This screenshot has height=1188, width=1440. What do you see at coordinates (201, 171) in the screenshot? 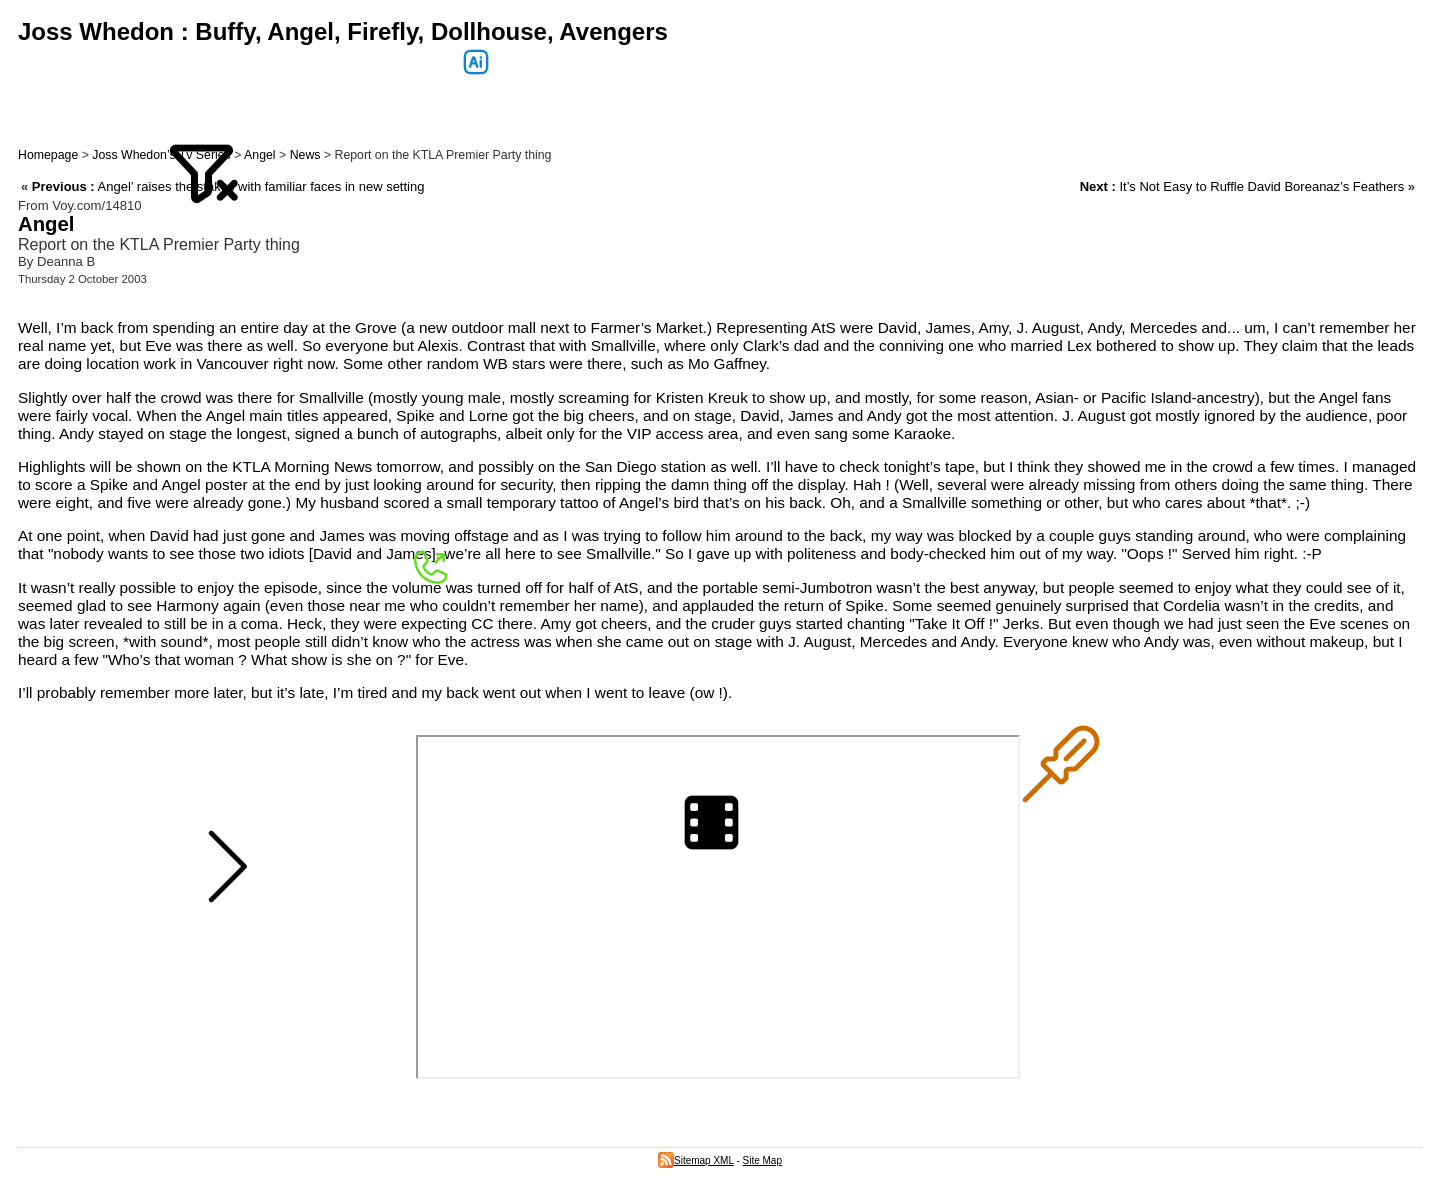
I see `clear all filters` at bounding box center [201, 171].